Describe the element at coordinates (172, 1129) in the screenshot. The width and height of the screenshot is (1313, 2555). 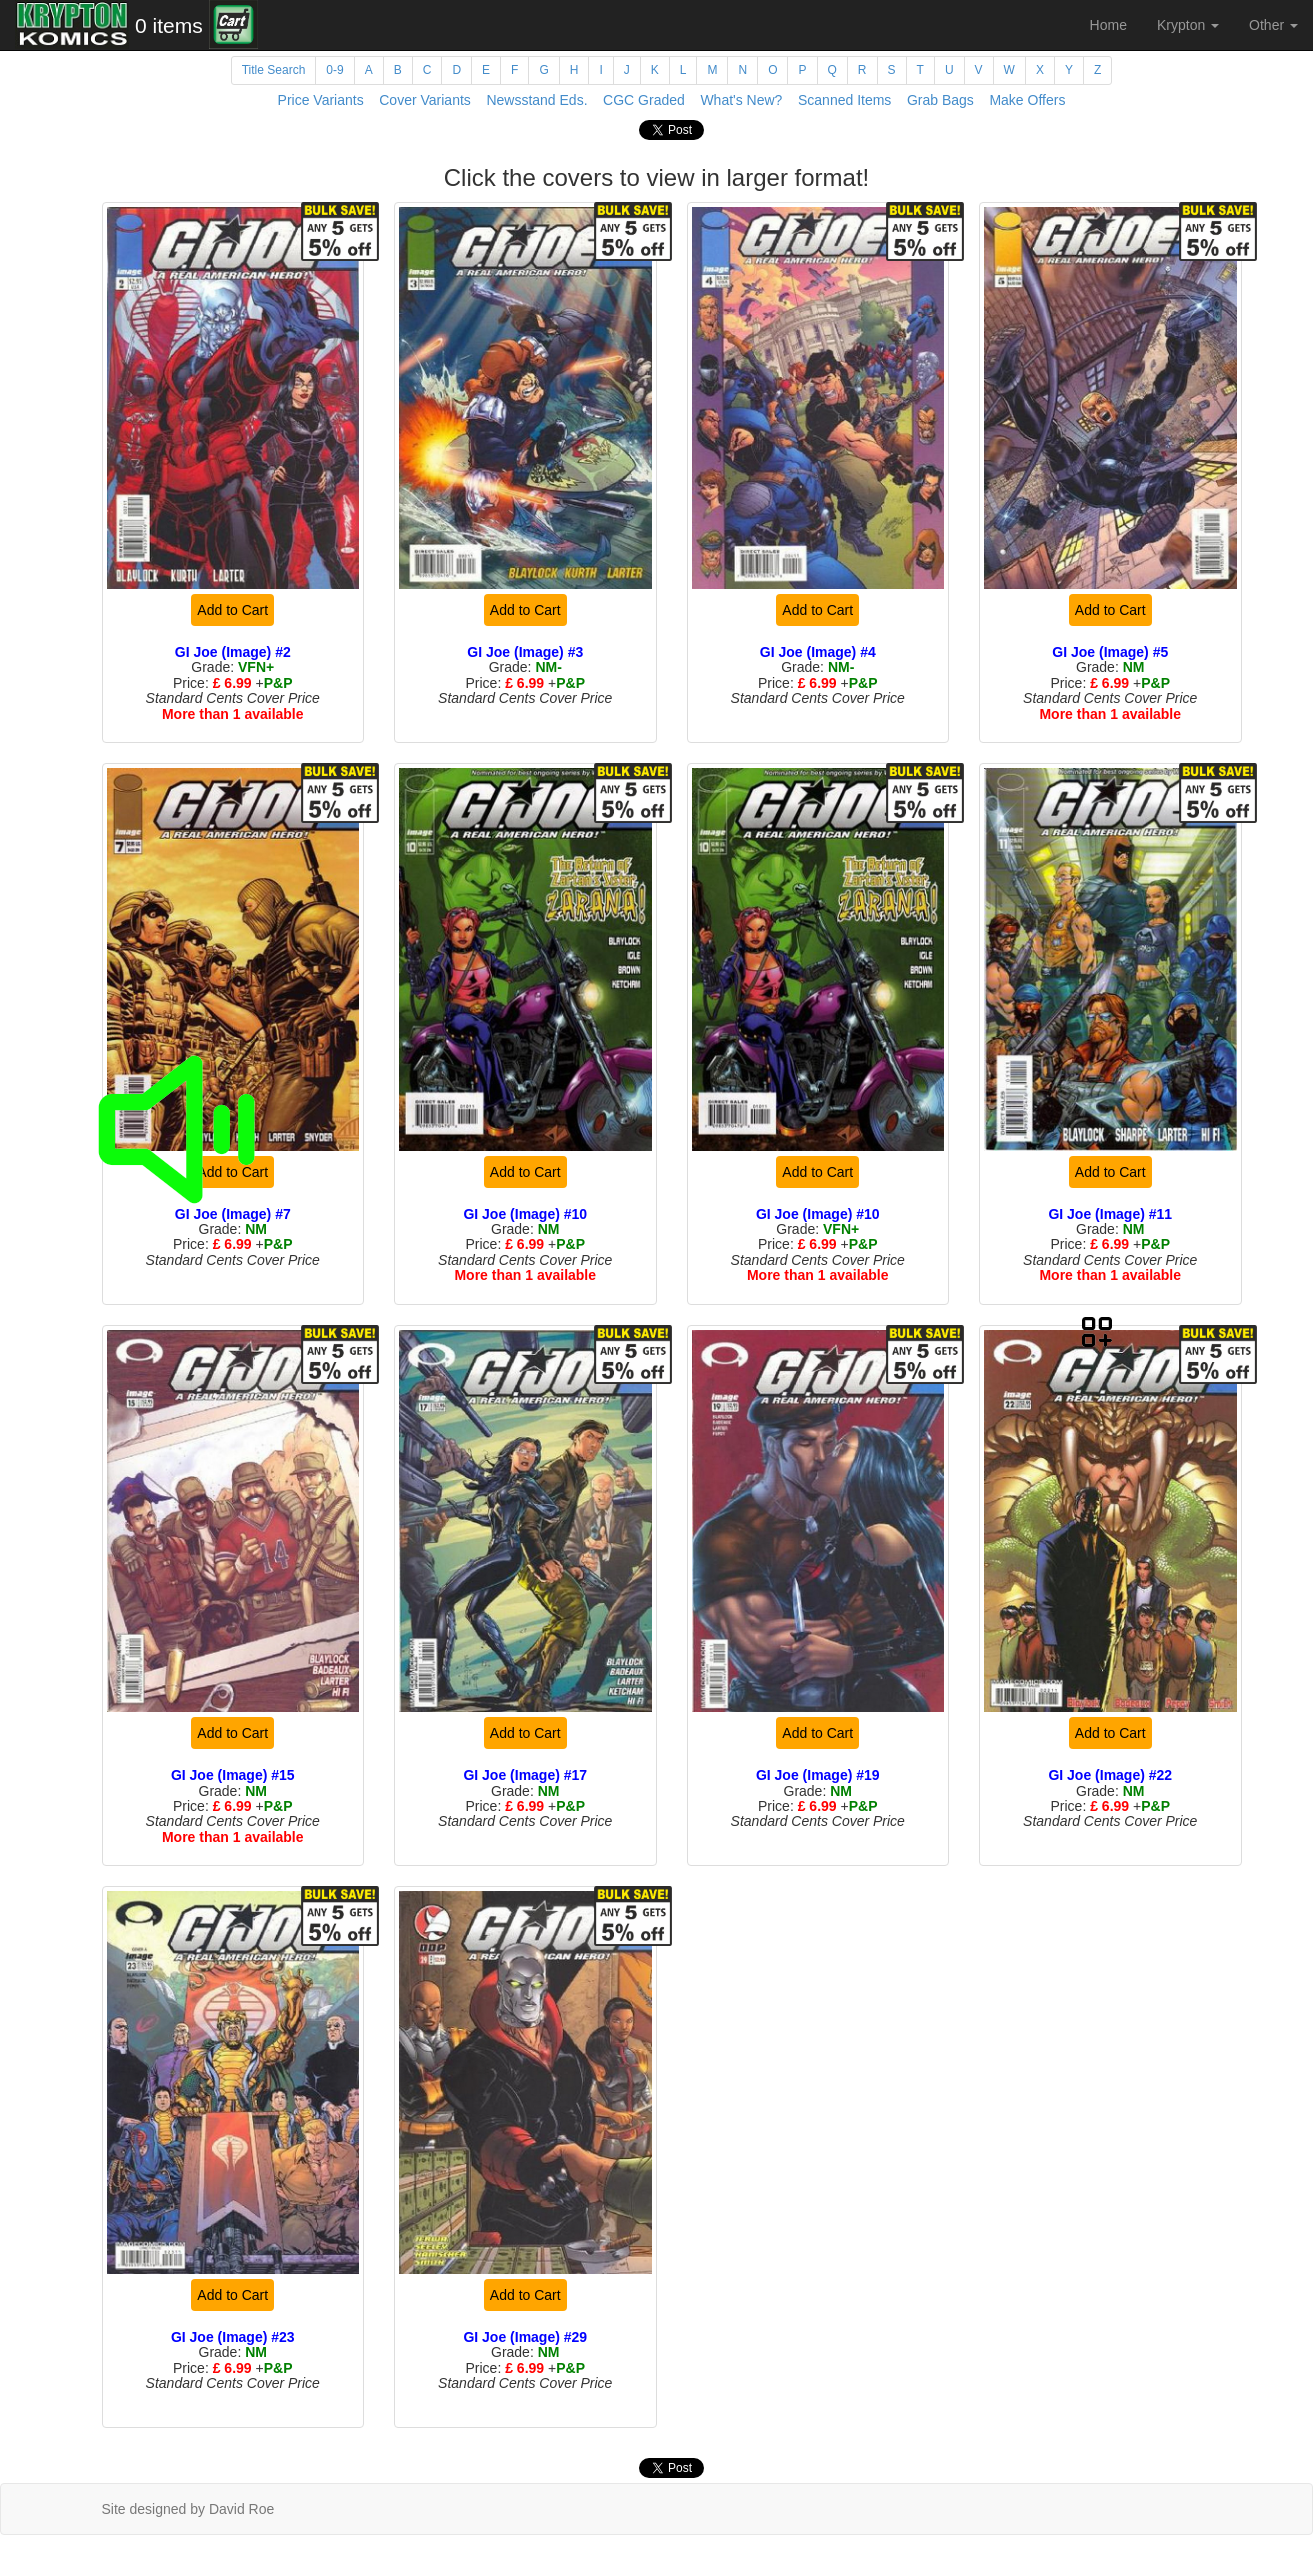
I see `increase or maximize volume` at that location.